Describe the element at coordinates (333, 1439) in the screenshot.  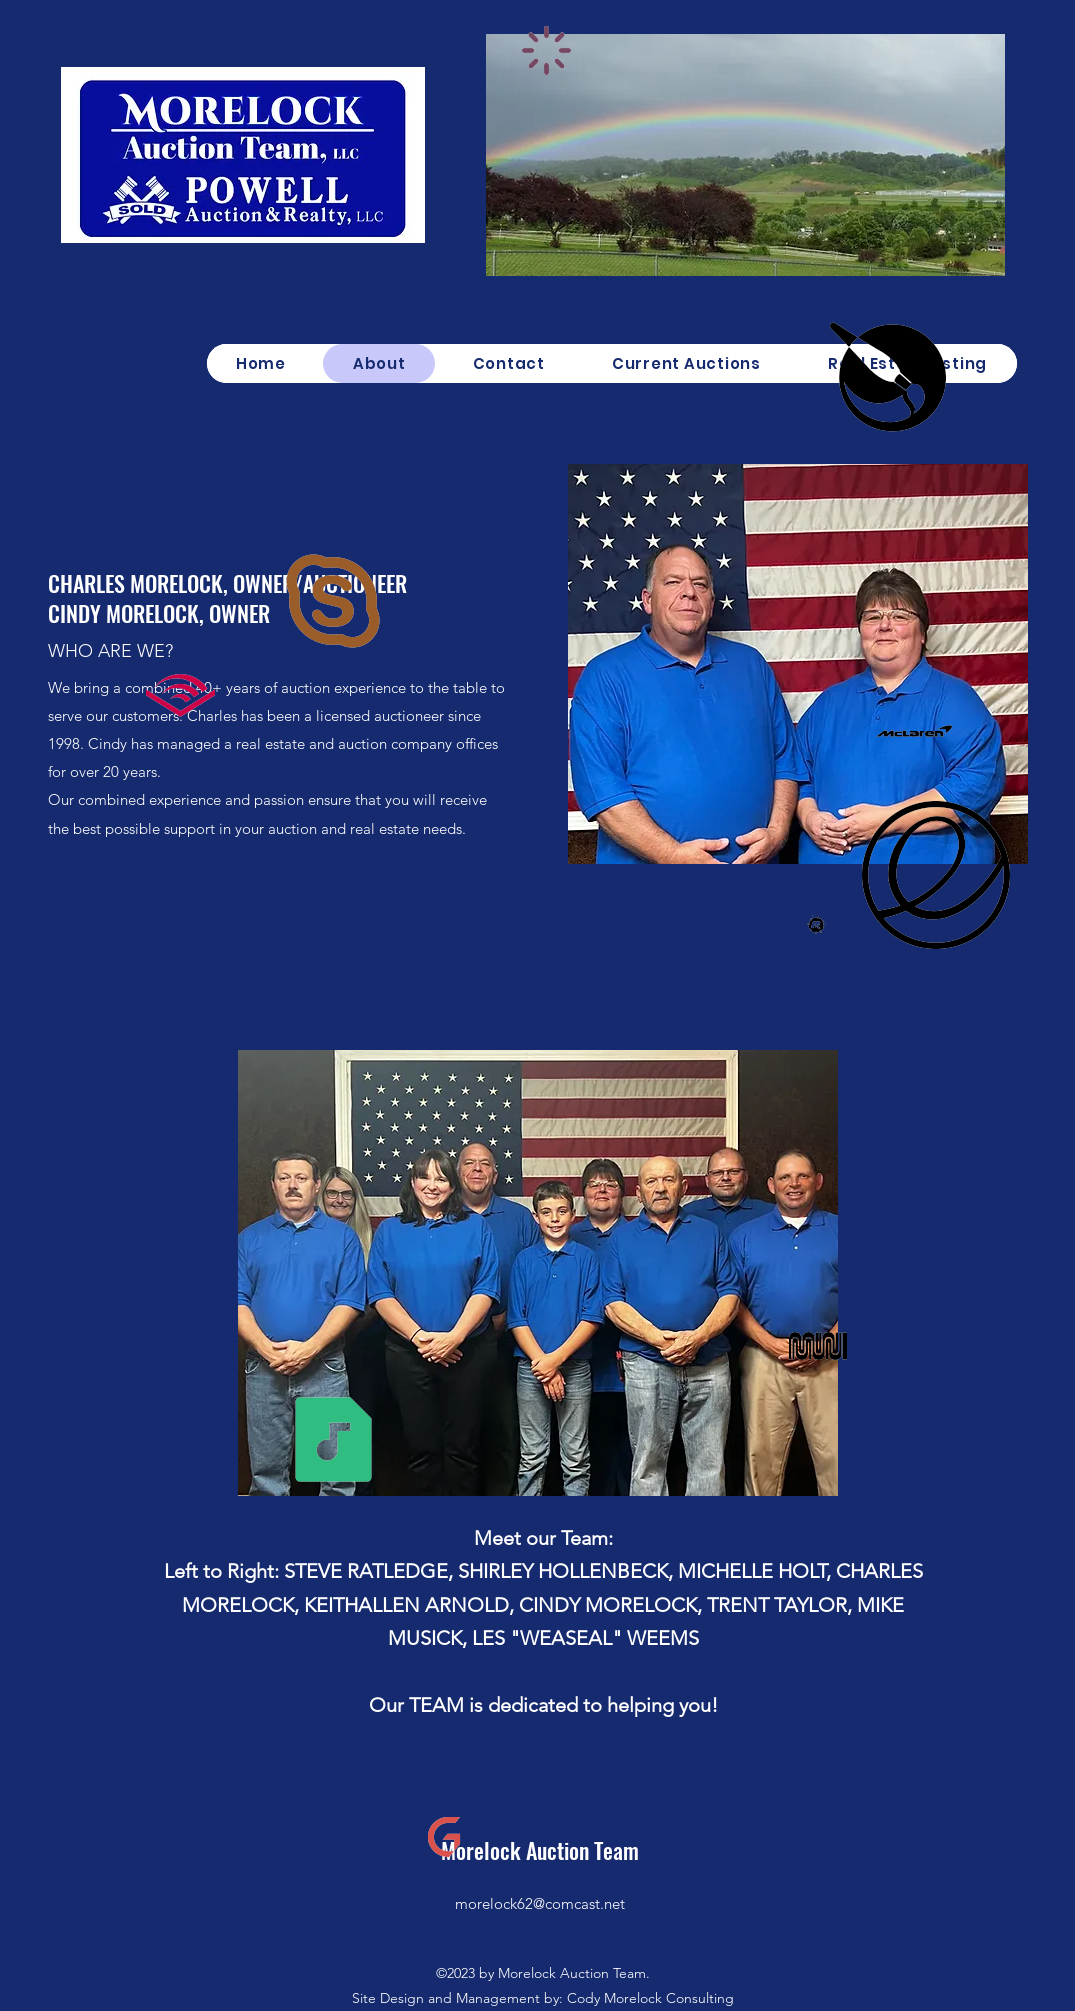
I see `open an audio or music file` at that location.